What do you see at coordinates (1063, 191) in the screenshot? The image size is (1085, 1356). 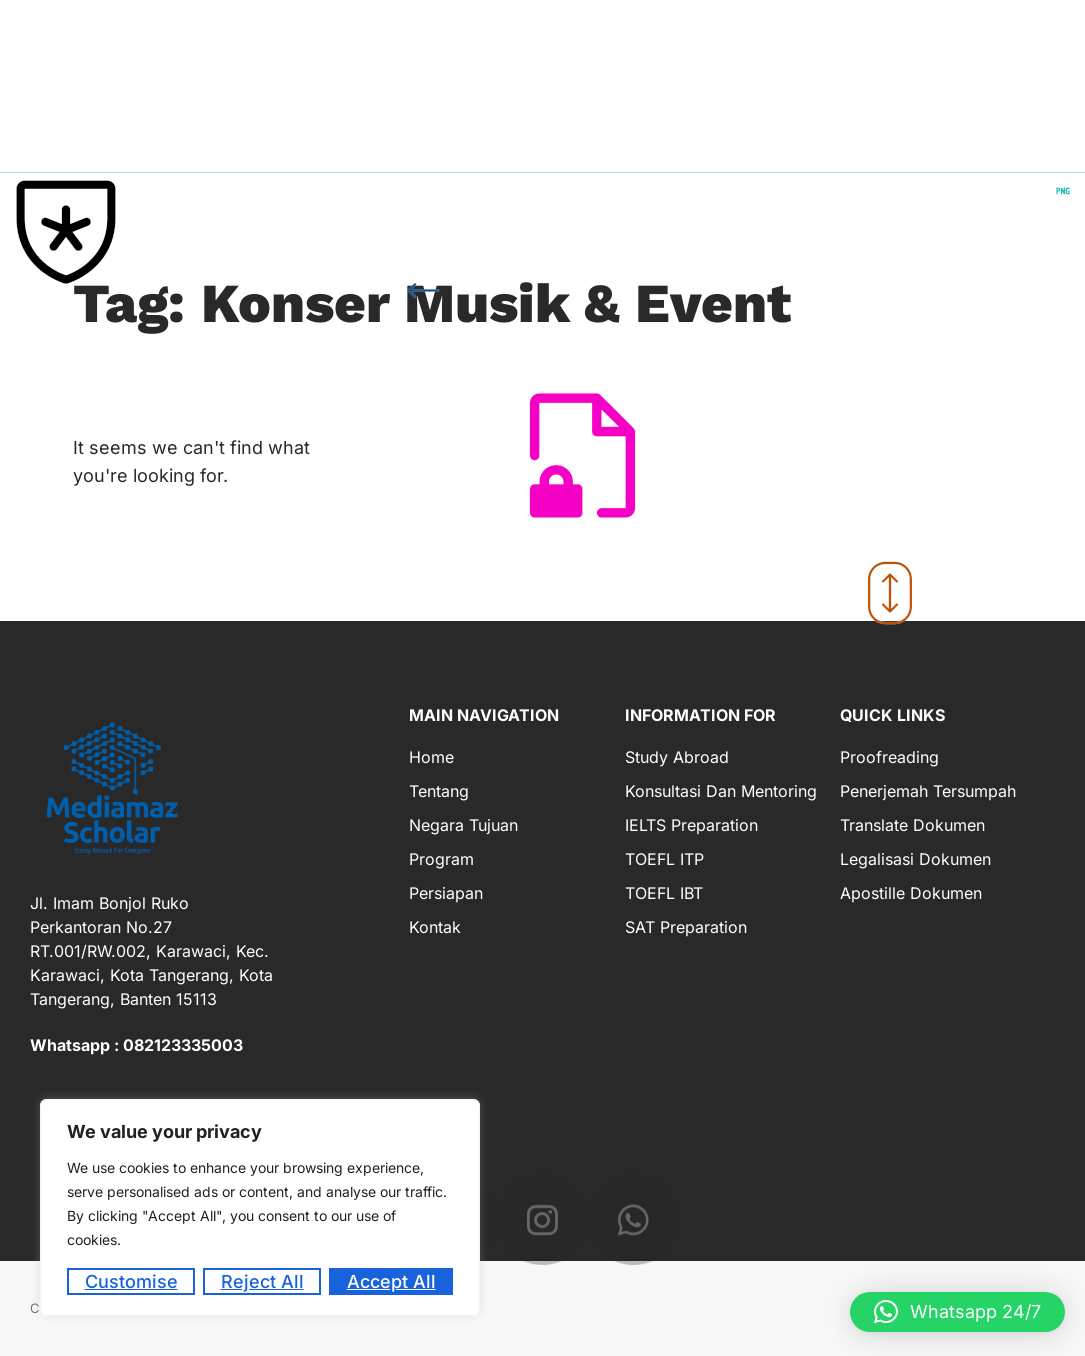 I see `indicates a PNG image file type` at bounding box center [1063, 191].